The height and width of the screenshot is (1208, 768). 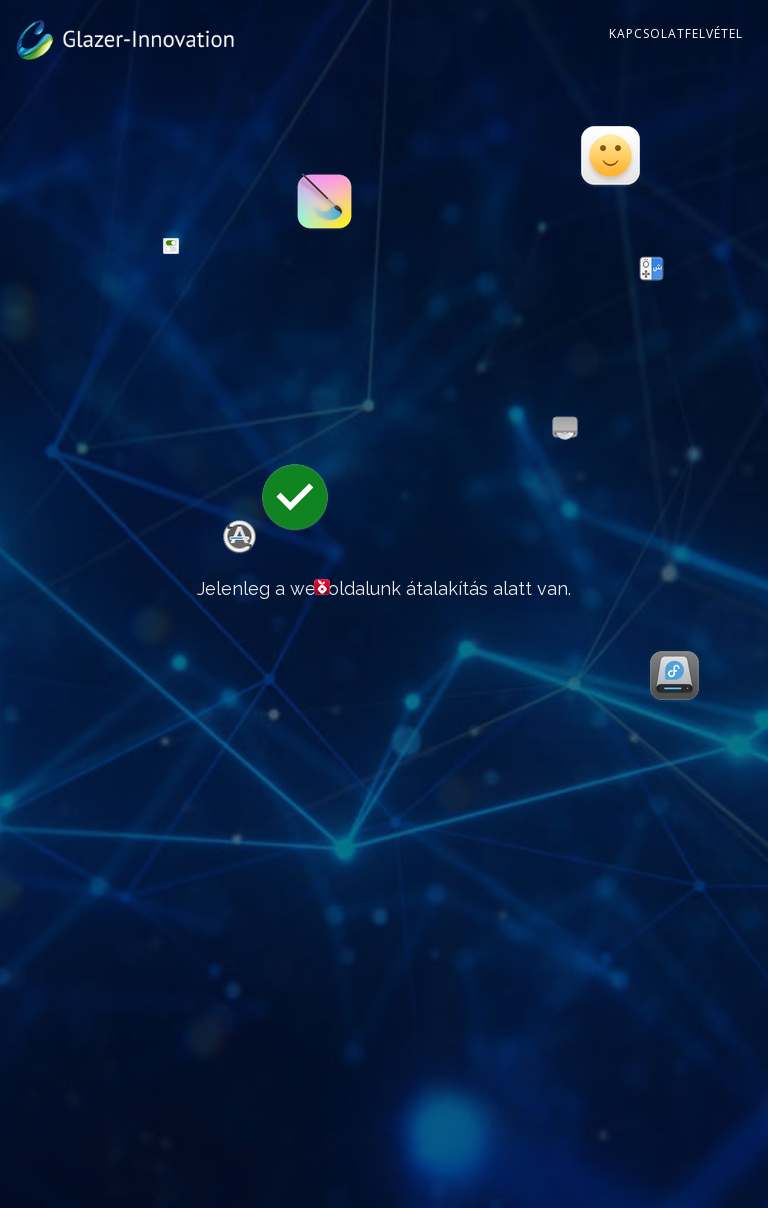 I want to click on open krita digital painting application, so click(x=324, y=201).